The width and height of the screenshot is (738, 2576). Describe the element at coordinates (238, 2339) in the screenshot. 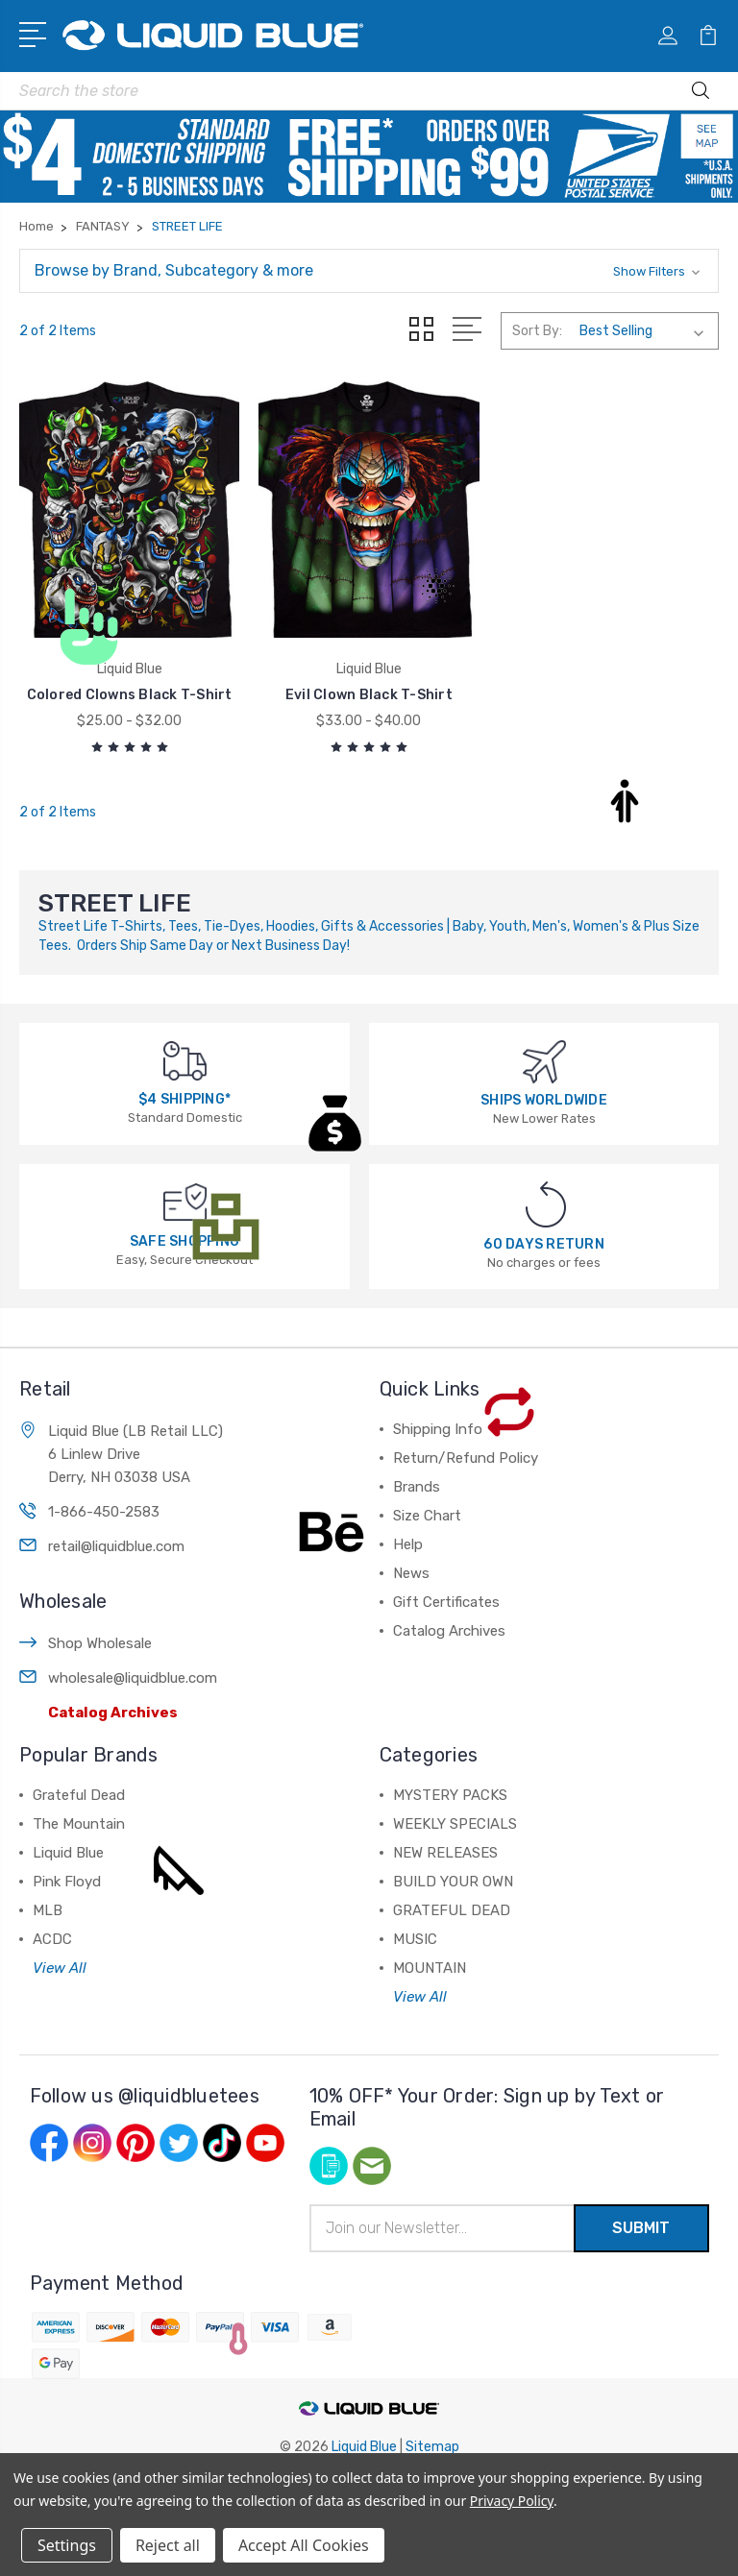

I see `indicates high temperature reading` at that location.